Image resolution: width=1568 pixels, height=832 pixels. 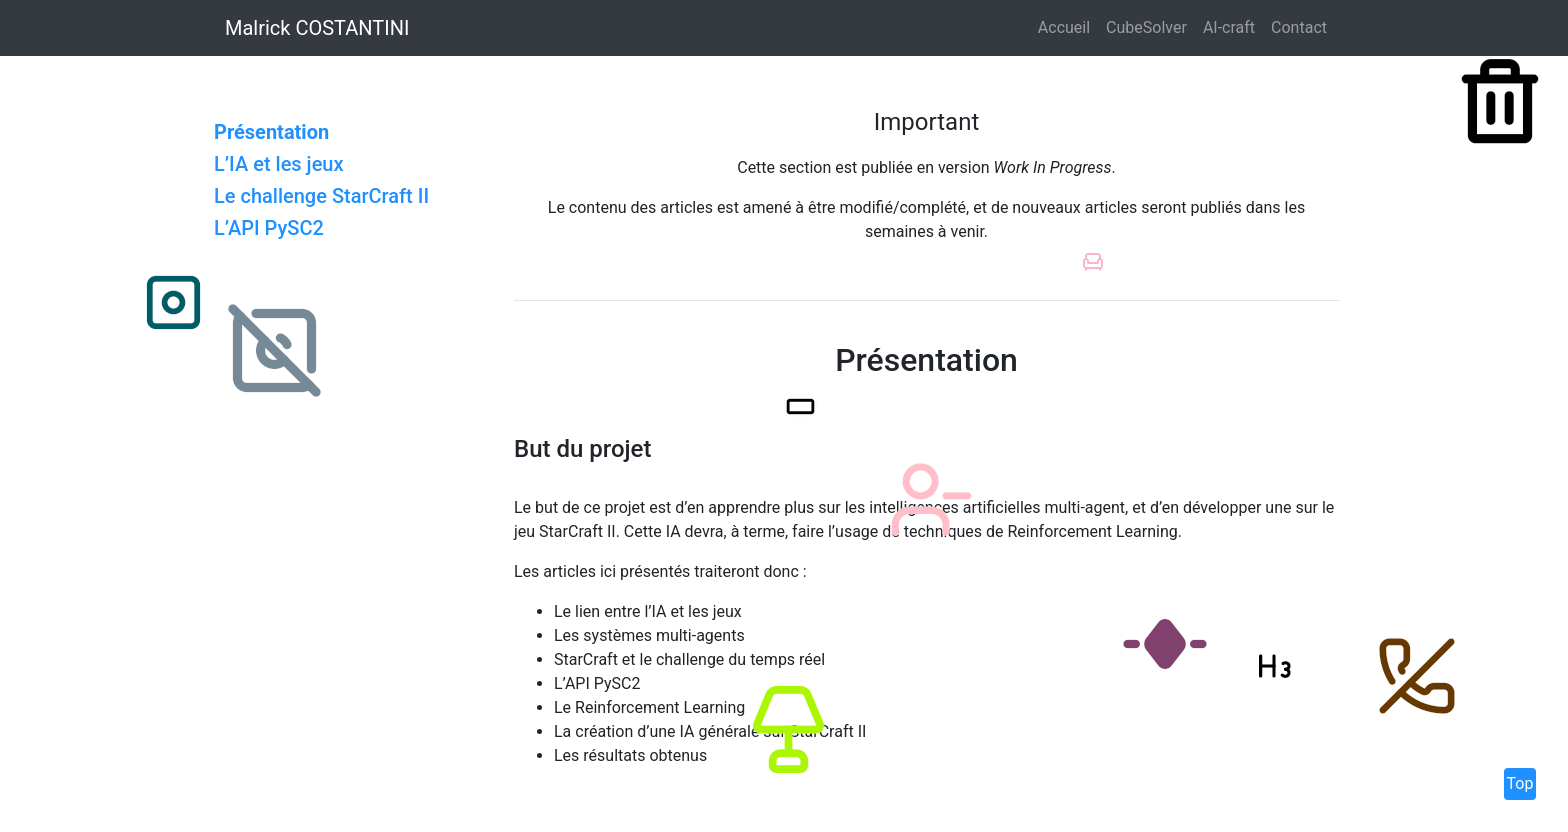 I want to click on delete selected item, so click(x=1500, y=105).